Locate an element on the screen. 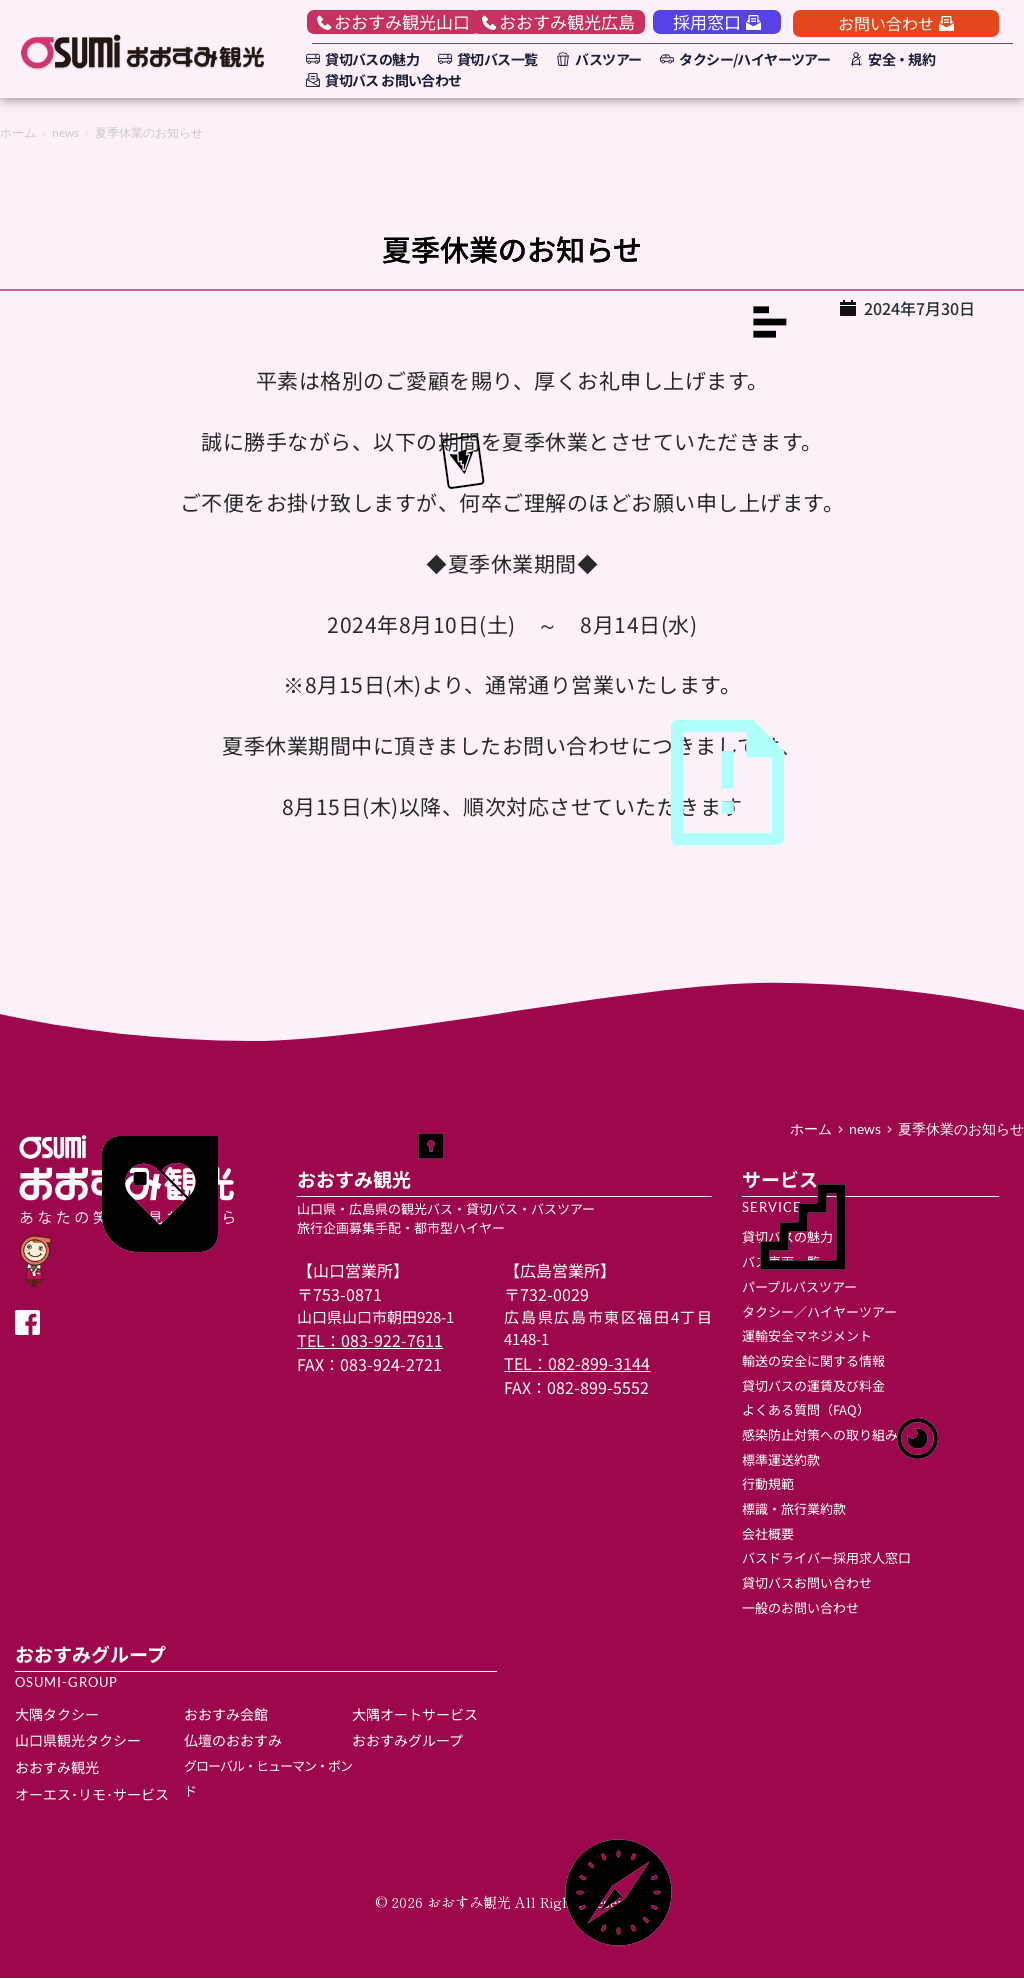  view horizontal bar chart data is located at coordinates (769, 322).